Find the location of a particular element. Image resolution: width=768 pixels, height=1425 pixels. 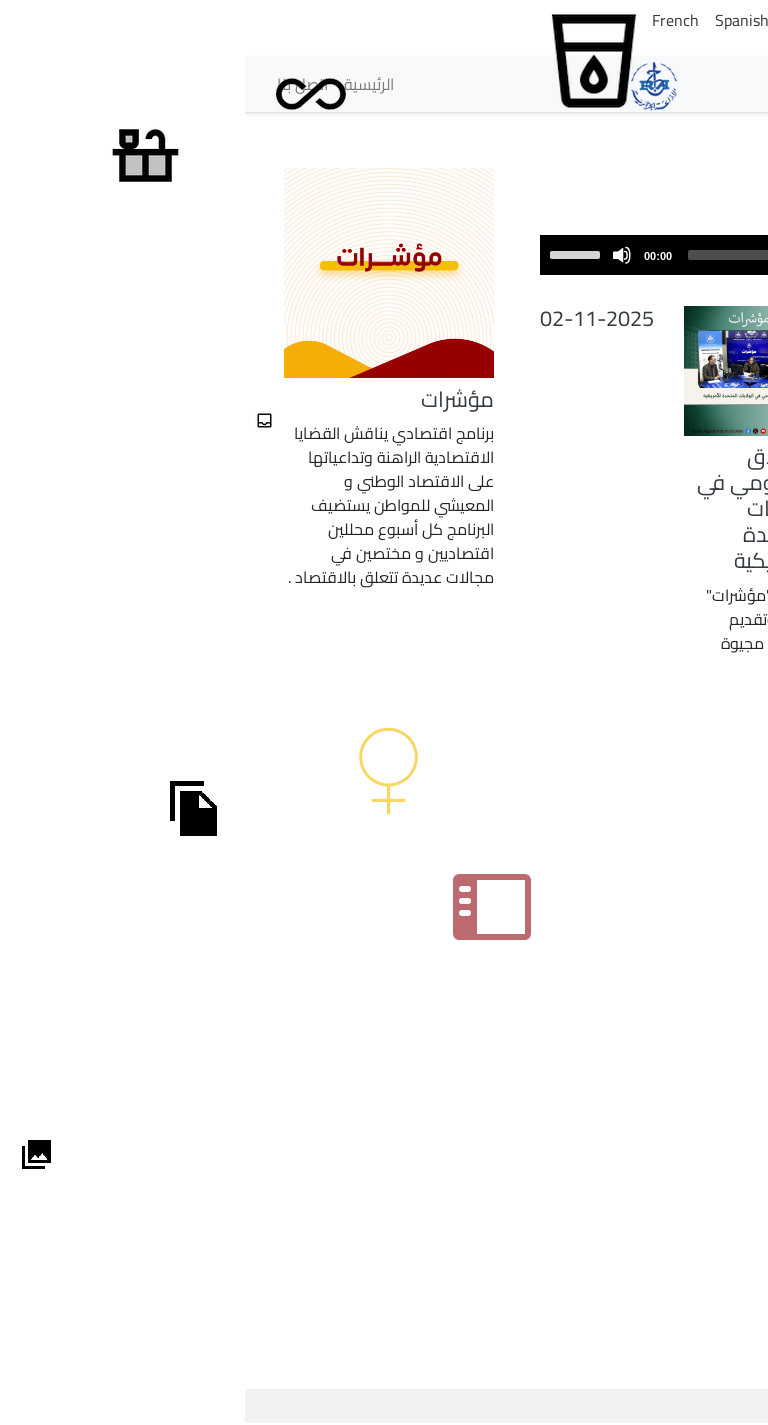

copy file to clipboard is located at coordinates (194, 808).